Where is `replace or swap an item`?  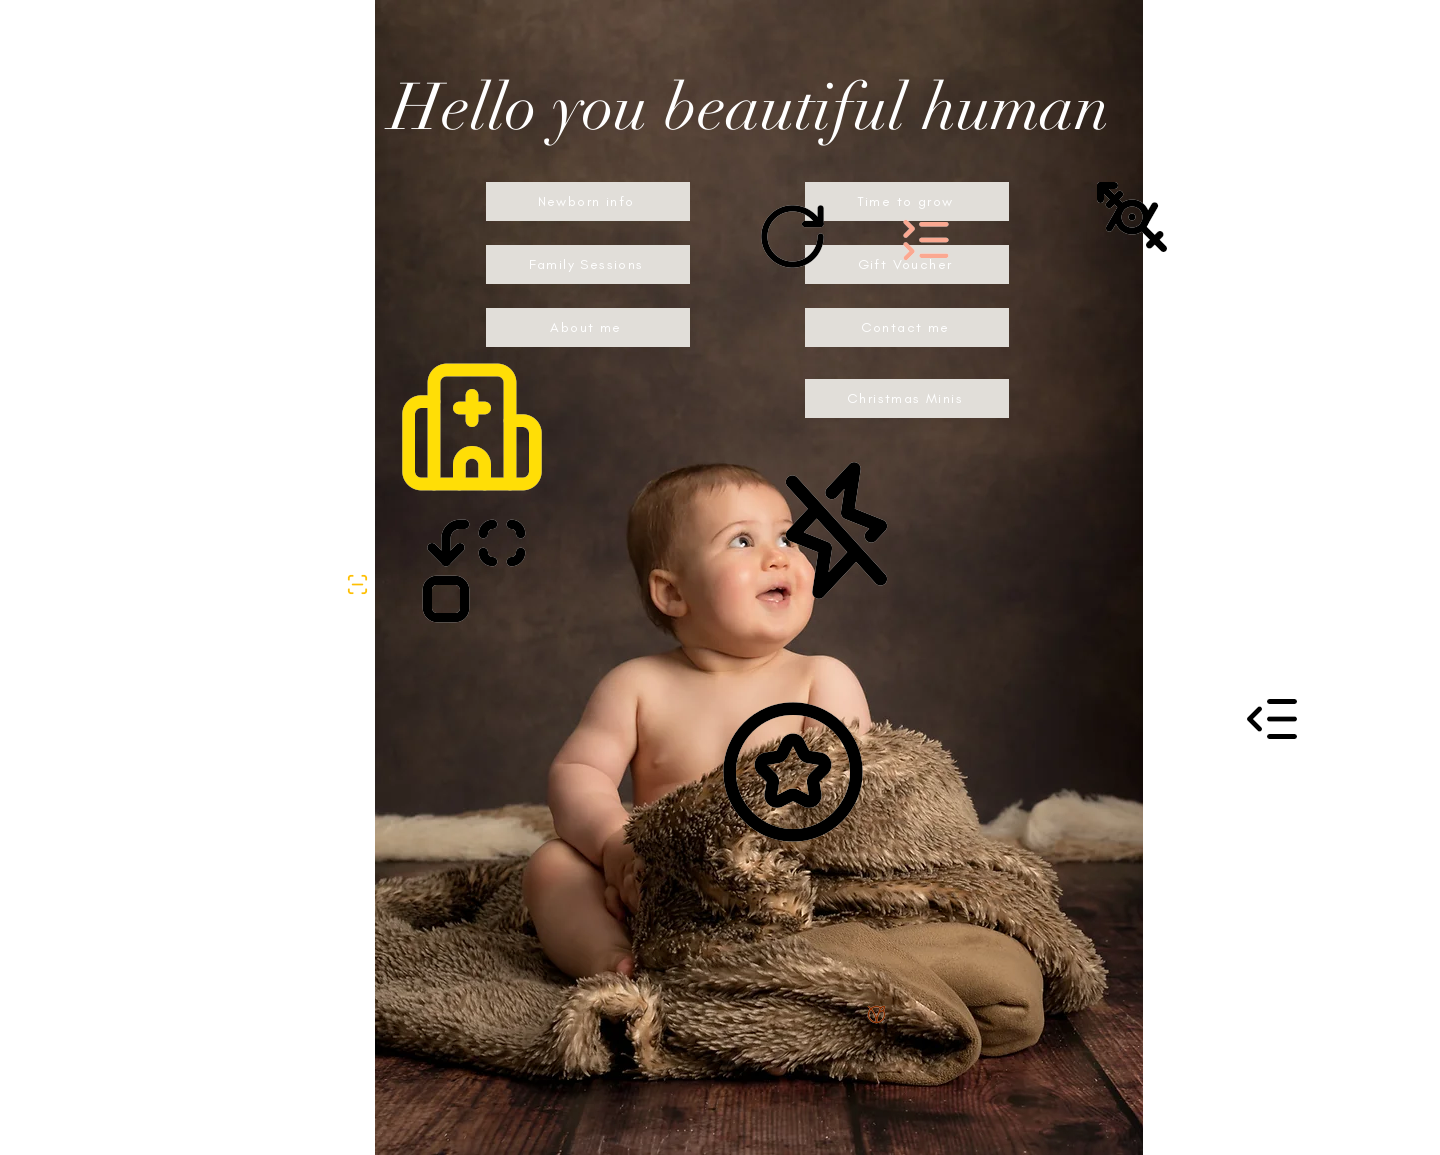
replace or swap an item is located at coordinates (474, 571).